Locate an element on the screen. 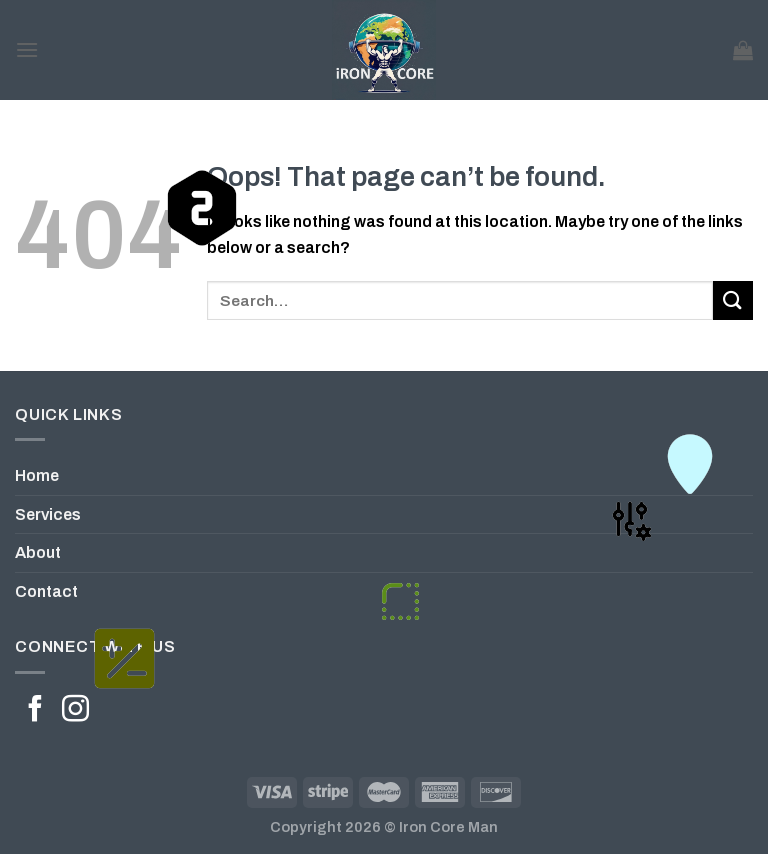 The height and width of the screenshot is (854, 768). access advanced settings or configuration options is located at coordinates (630, 519).